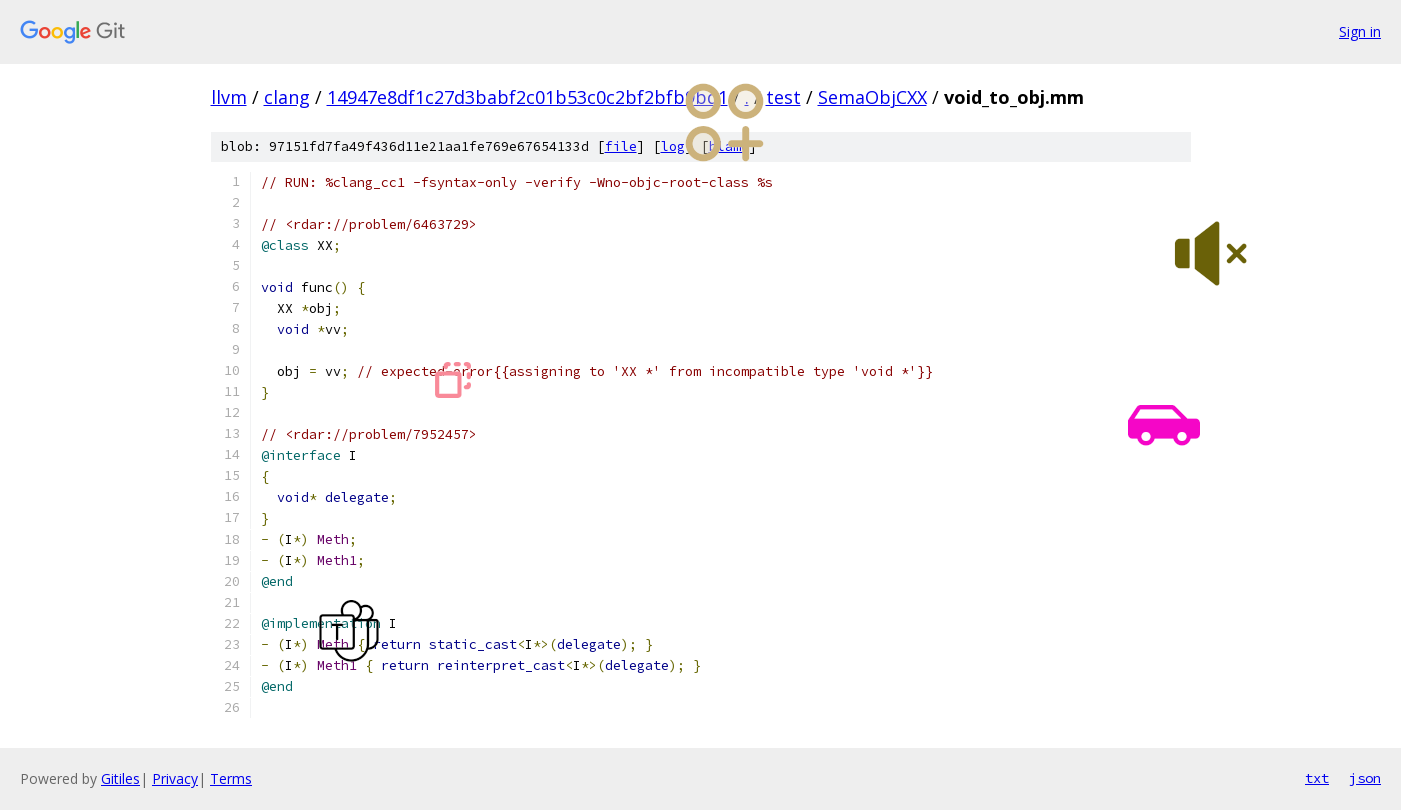 This screenshot has width=1401, height=810. I want to click on access vehicle or car-related settings, so click(1164, 423).